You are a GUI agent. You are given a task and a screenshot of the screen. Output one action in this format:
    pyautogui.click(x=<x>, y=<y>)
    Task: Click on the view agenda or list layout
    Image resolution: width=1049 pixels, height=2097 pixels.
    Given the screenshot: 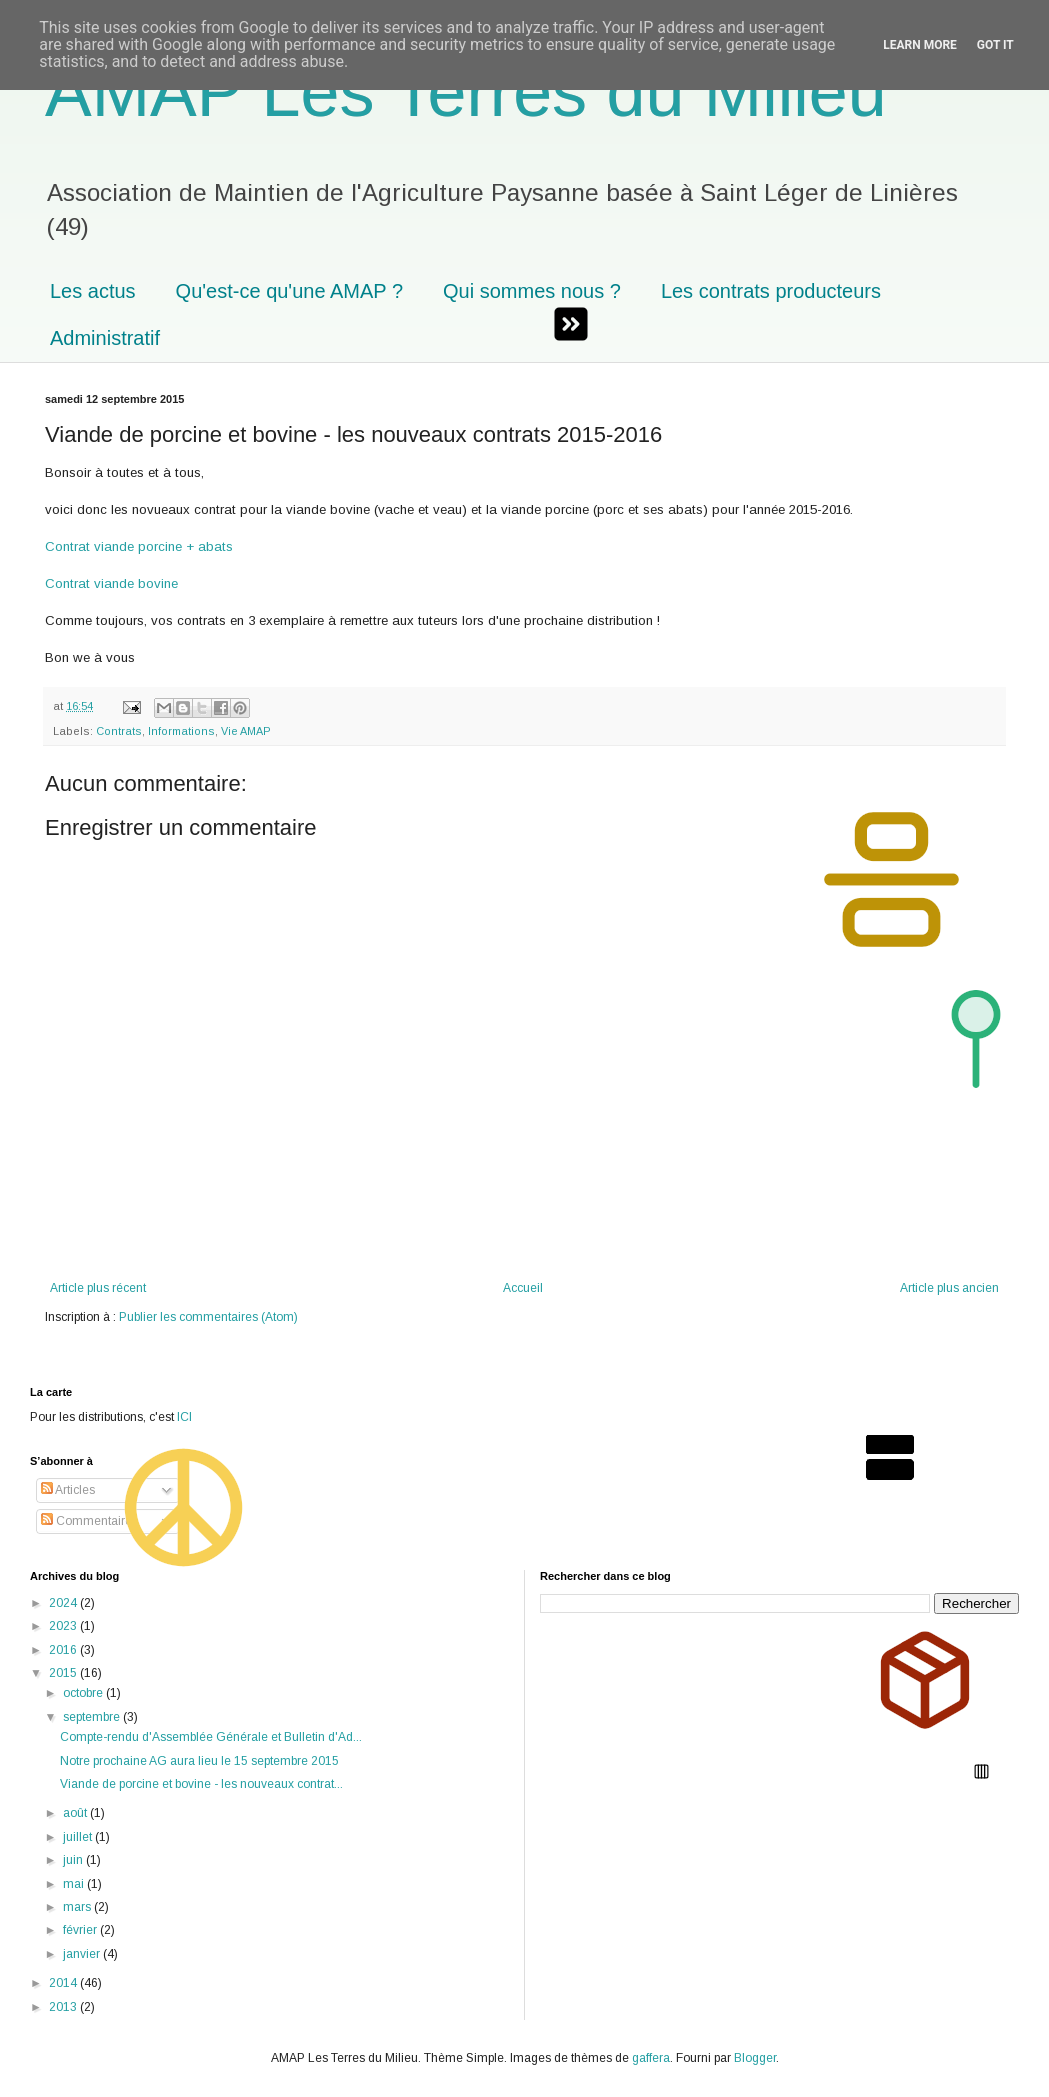 What is the action you would take?
    pyautogui.click(x=891, y=1457)
    